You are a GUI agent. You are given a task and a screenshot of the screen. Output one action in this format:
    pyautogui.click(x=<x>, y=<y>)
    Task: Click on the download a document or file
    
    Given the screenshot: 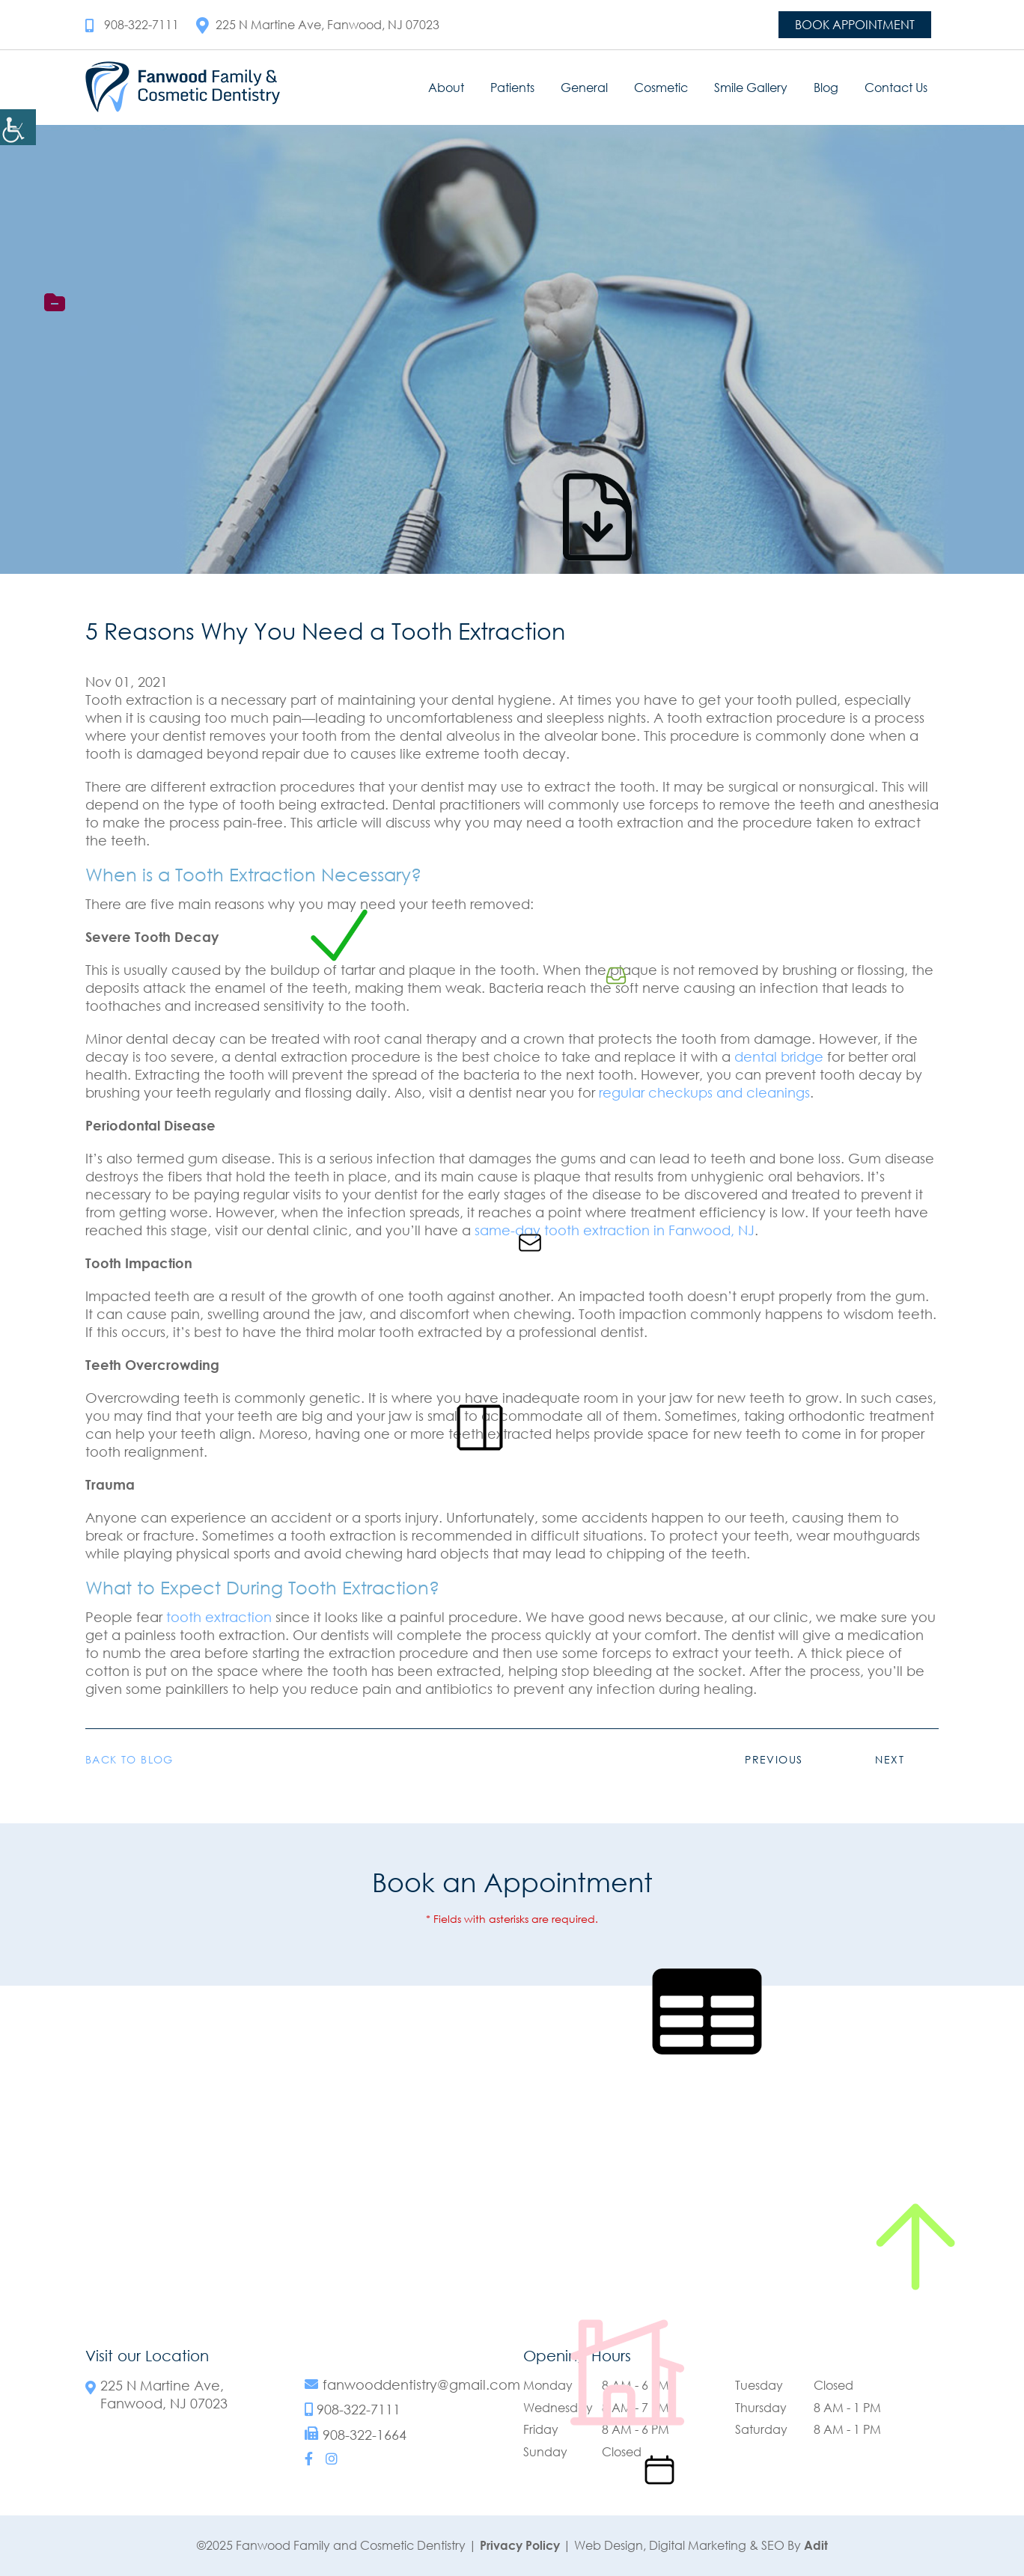 What is the action you would take?
    pyautogui.click(x=597, y=517)
    